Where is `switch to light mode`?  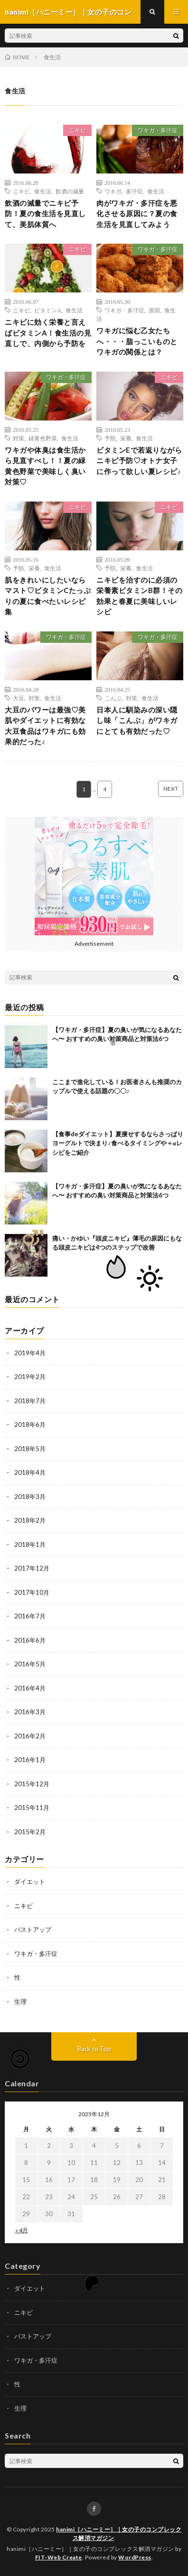
switch to light mode is located at coordinates (150, 1278).